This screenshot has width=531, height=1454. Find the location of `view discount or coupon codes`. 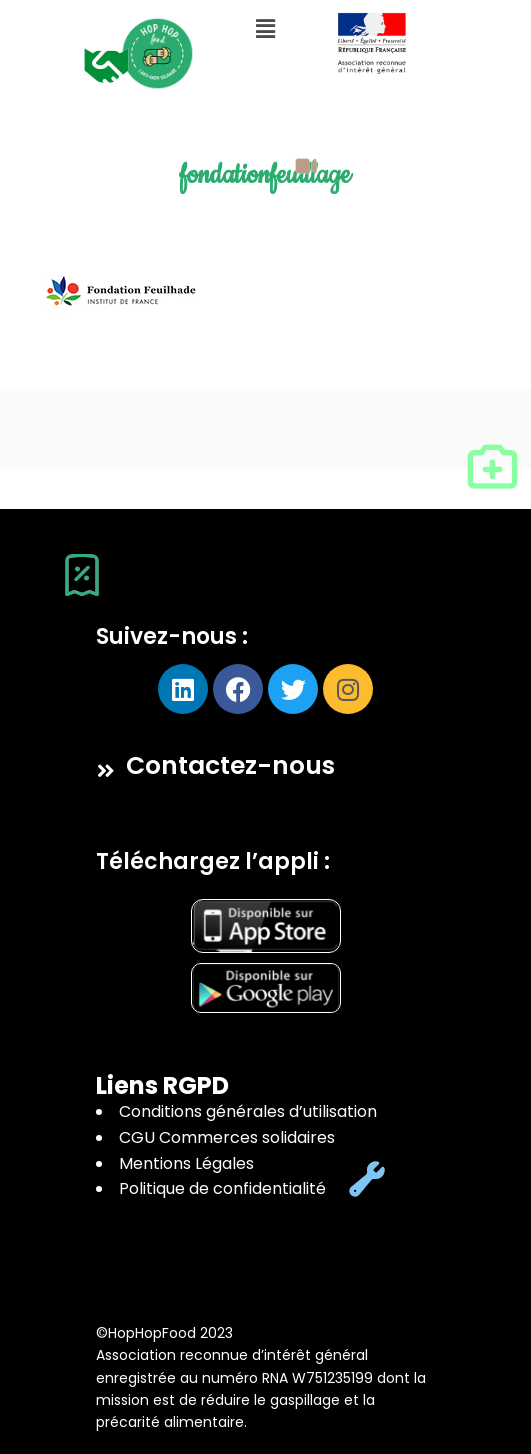

view discount or coupon codes is located at coordinates (82, 575).